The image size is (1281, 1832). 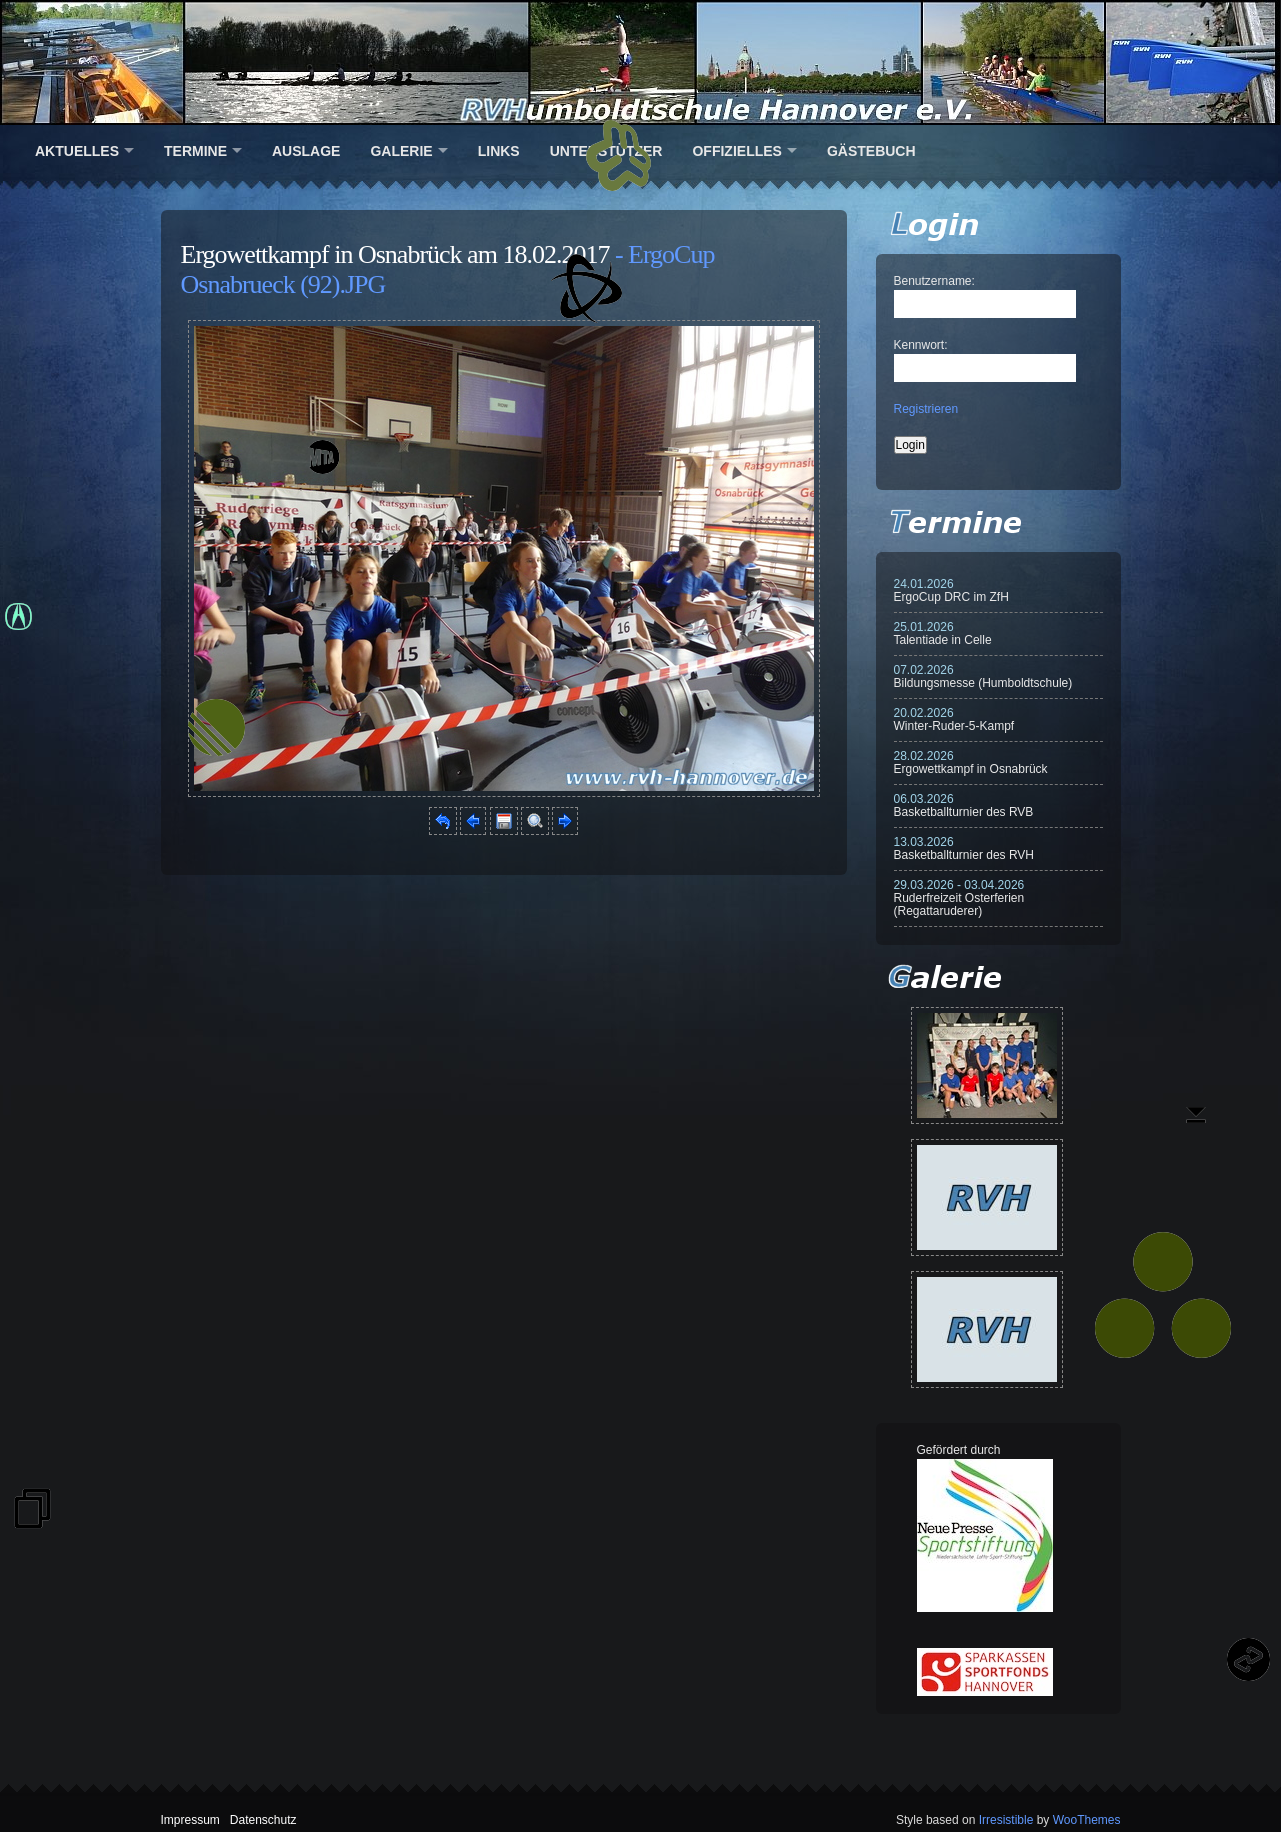 I want to click on open Linear project management app, so click(x=216, y=727).